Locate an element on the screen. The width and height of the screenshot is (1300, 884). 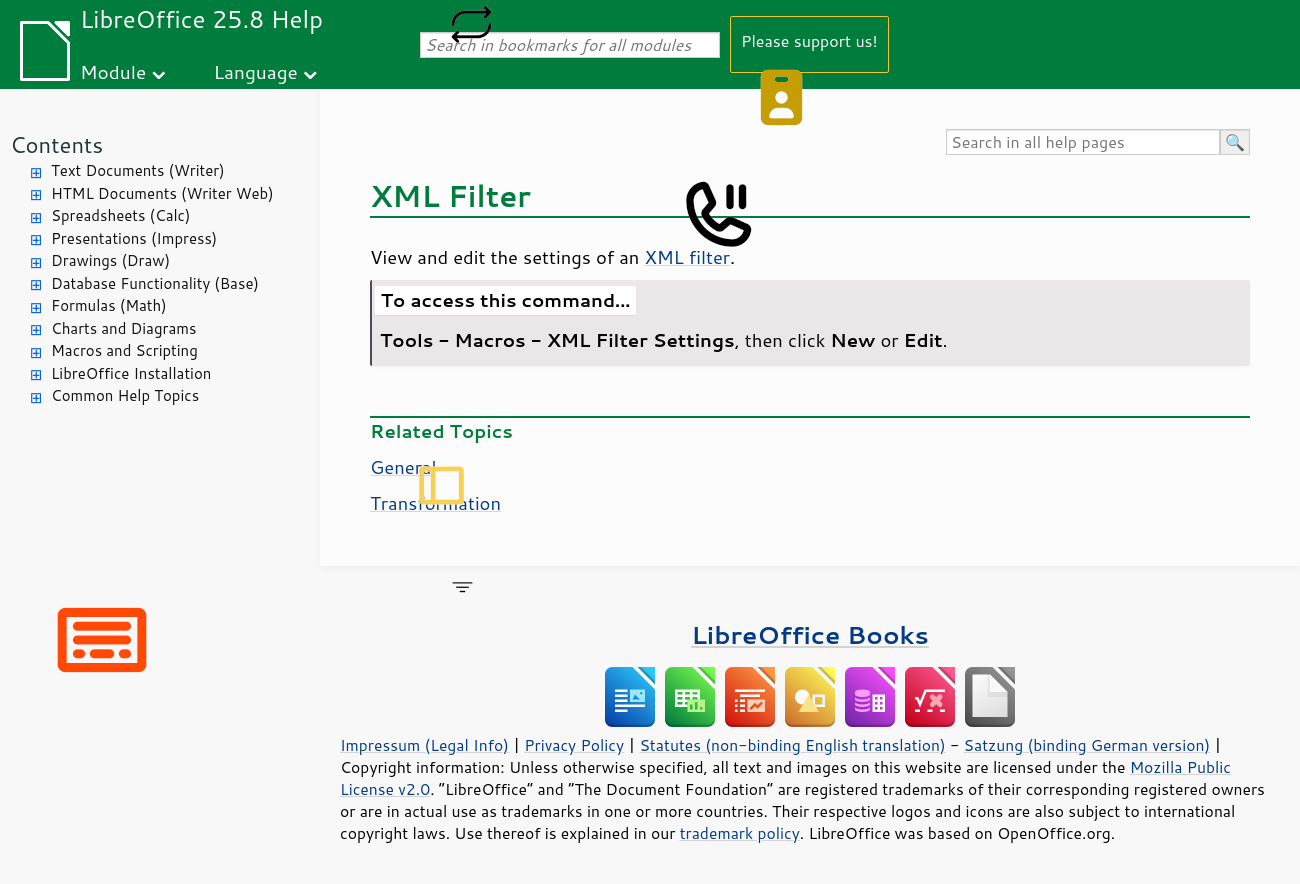
open the on-screen keyboard is located at coordinates (102, 640).